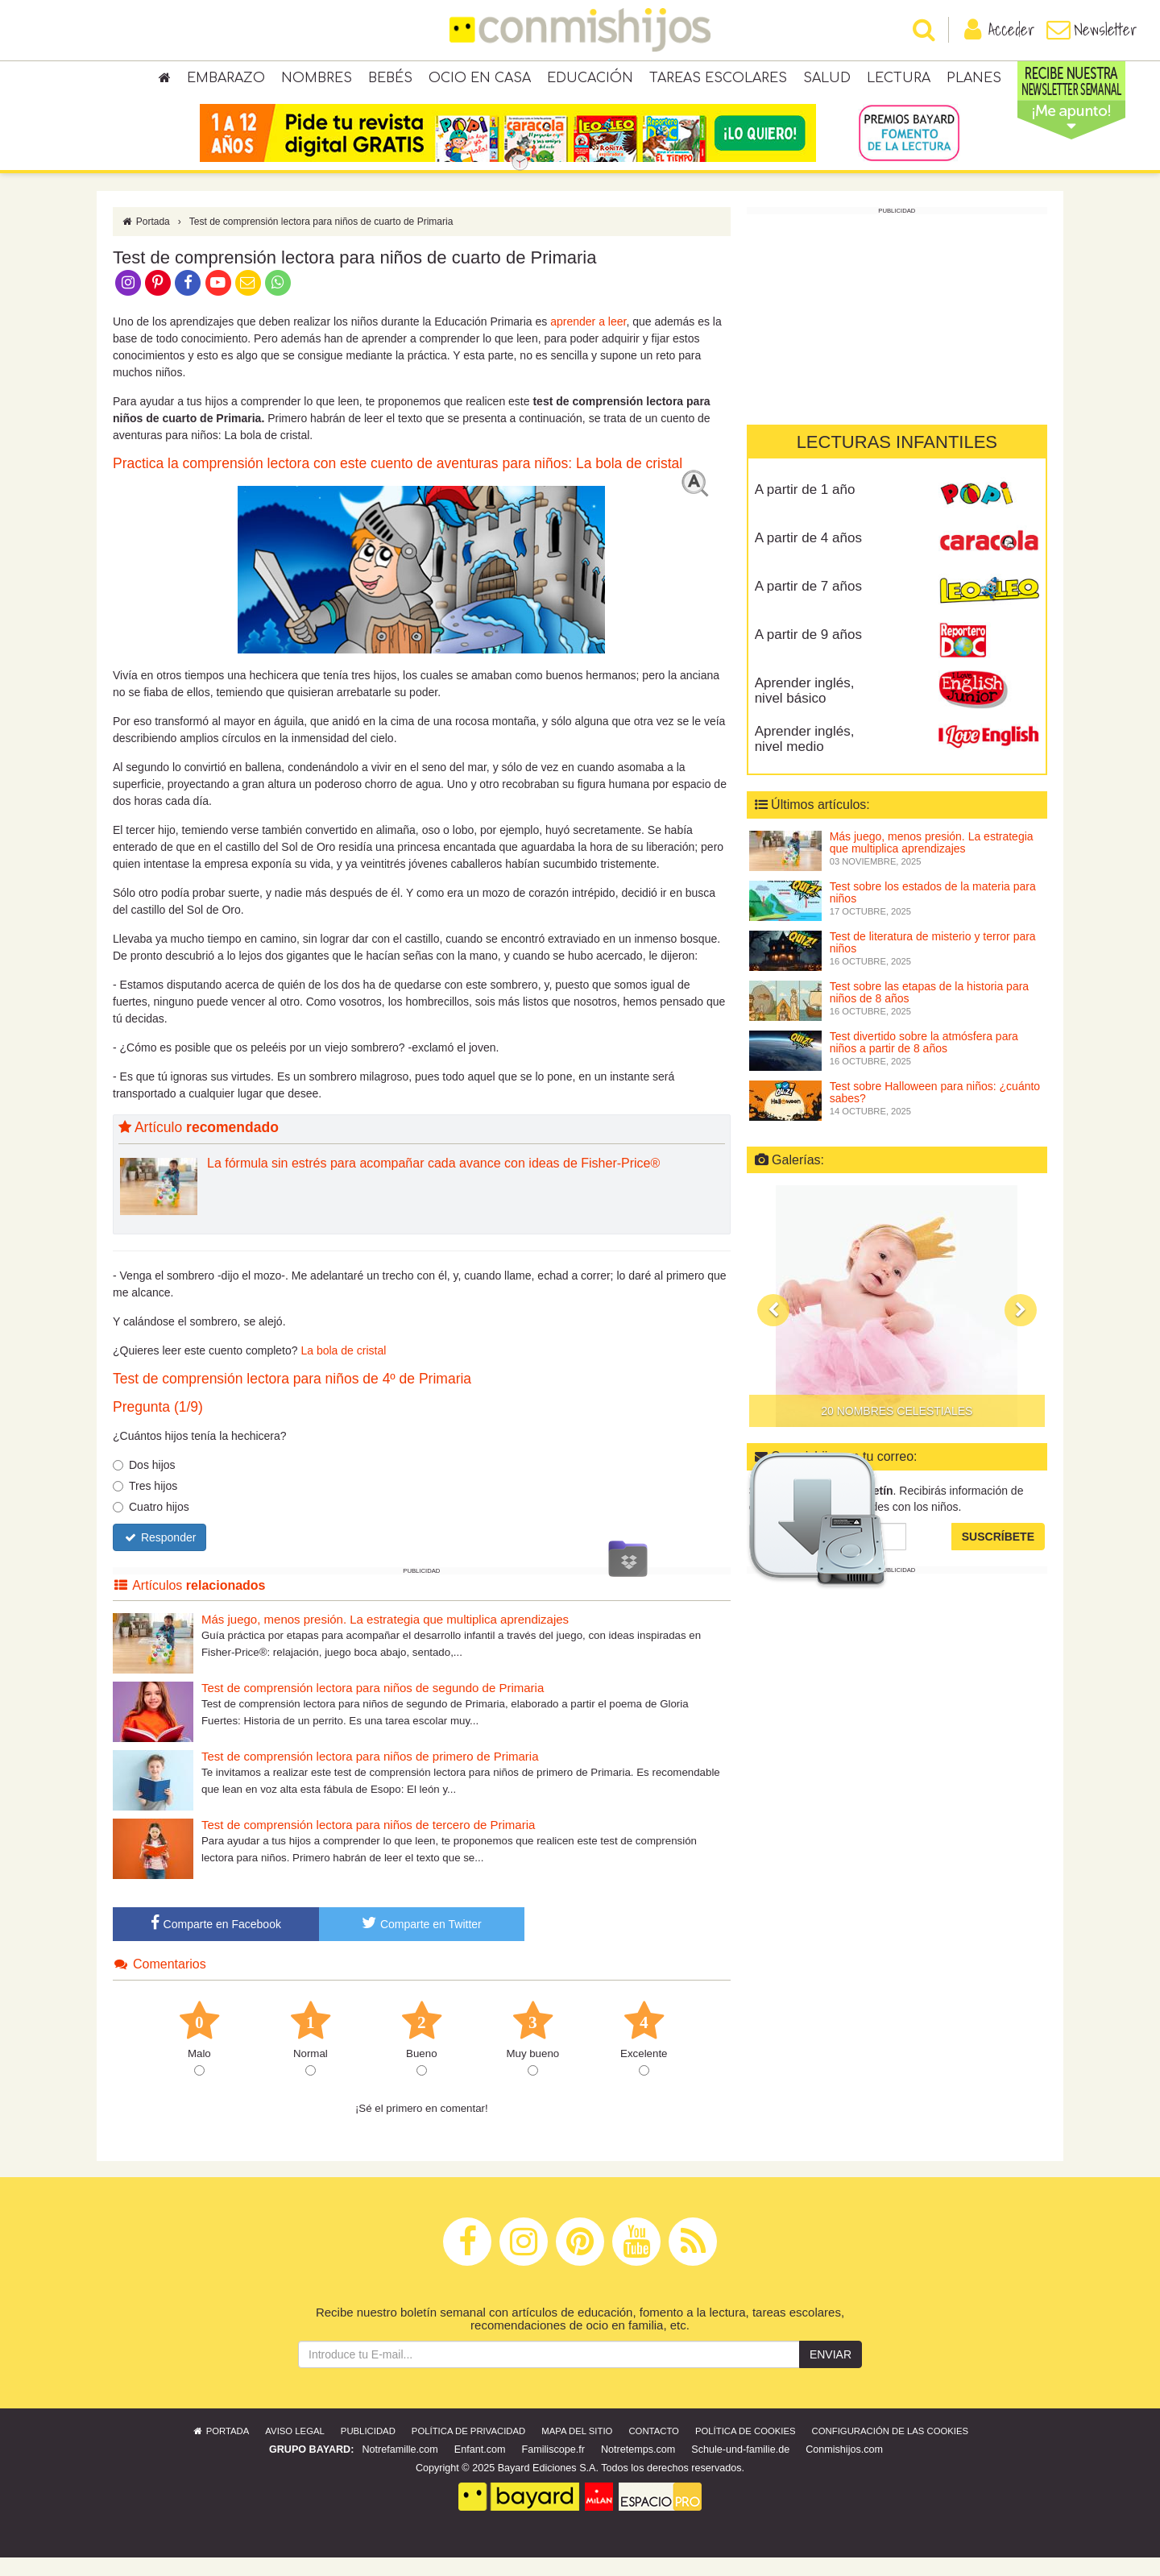  What do you see at coordinates (628, 1558) in the screenshot?
I see `open your Dropbox synced folder` at bounding box center [628, 1558].